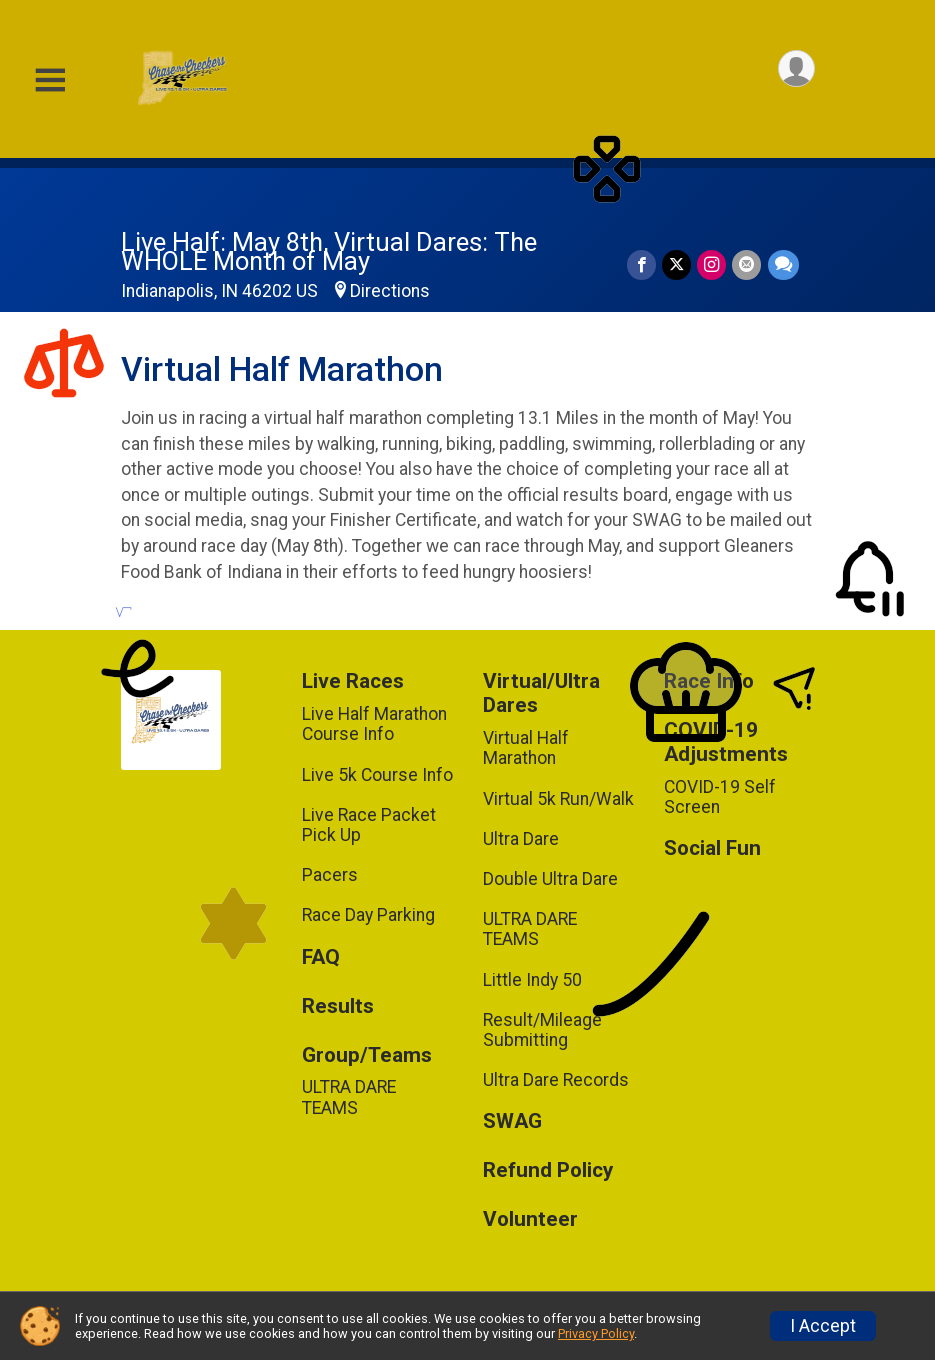  I want to click on apply ease-in animation timing, so click(651, 964).